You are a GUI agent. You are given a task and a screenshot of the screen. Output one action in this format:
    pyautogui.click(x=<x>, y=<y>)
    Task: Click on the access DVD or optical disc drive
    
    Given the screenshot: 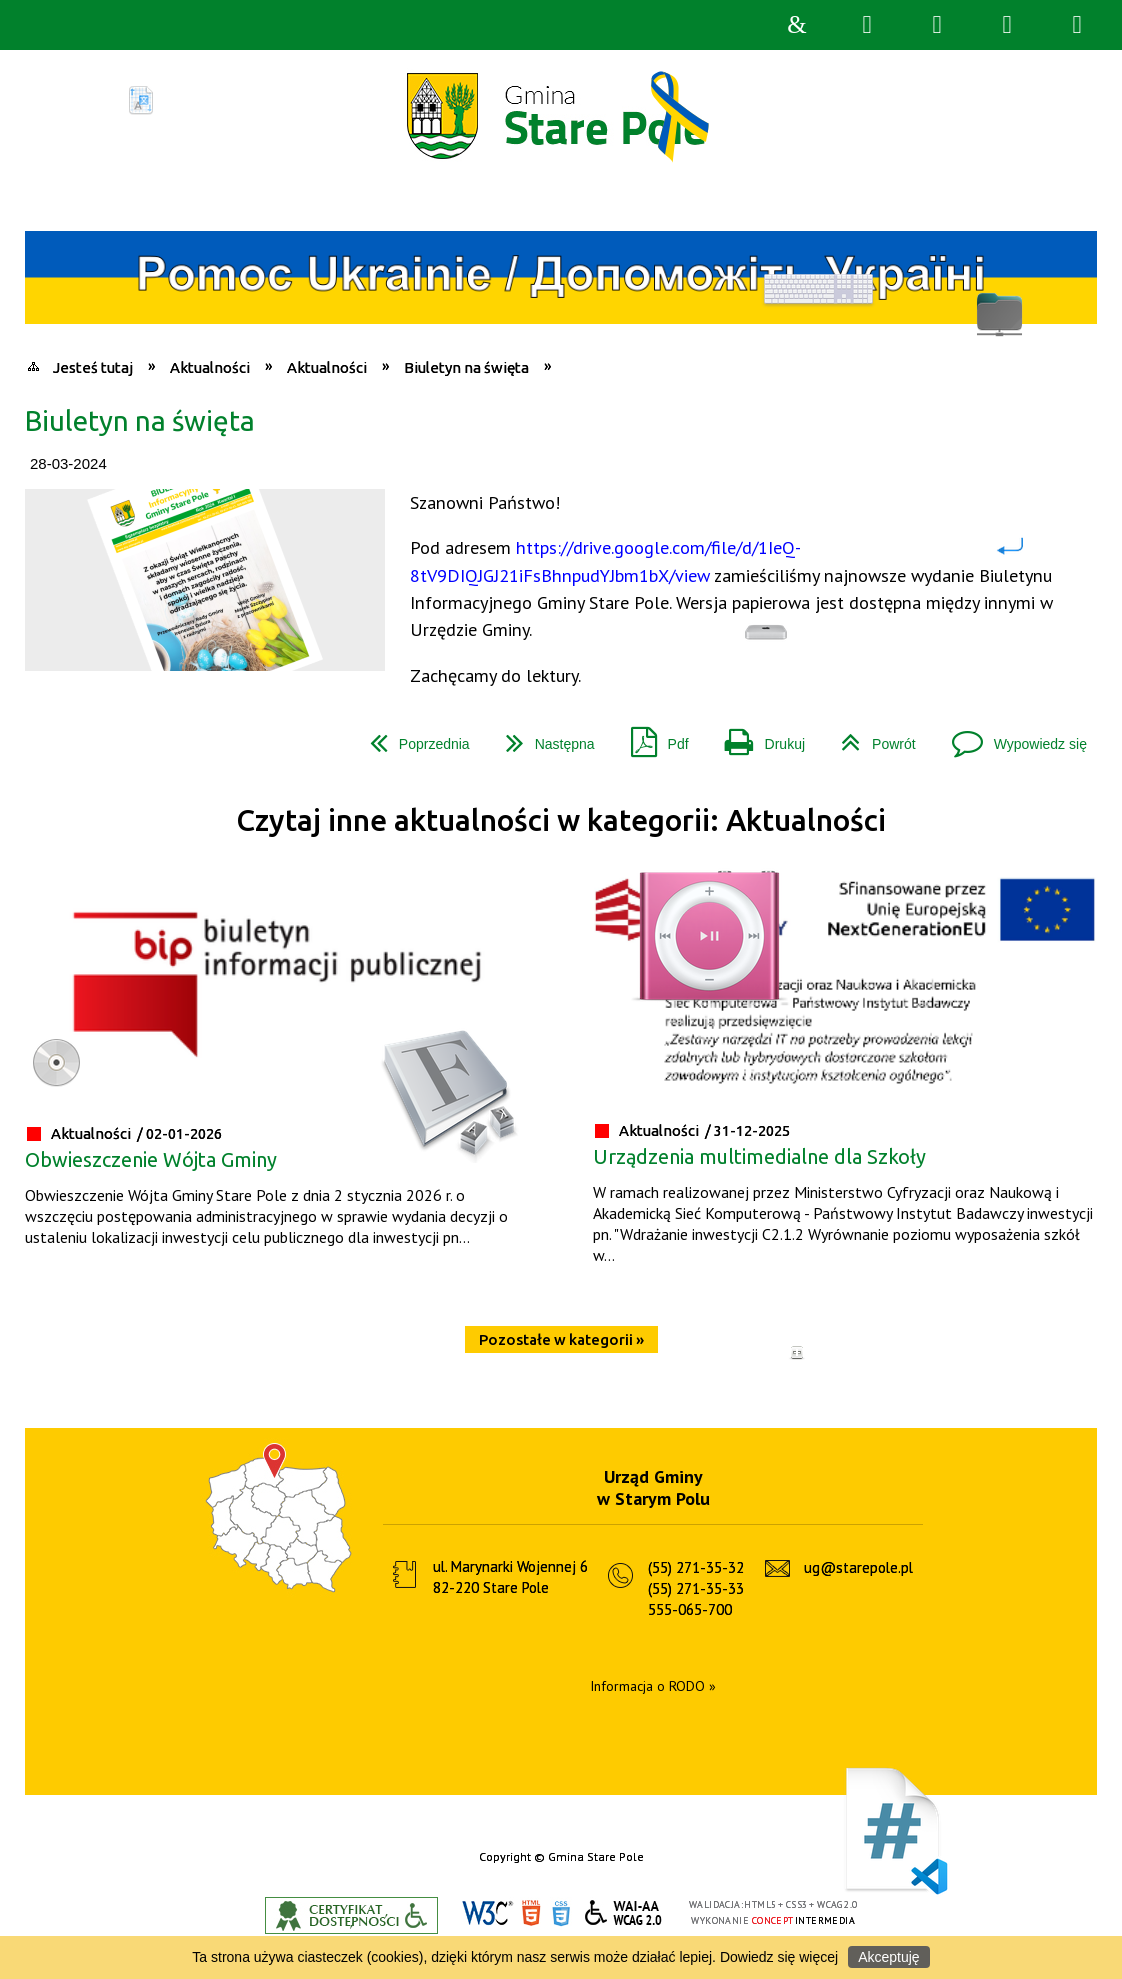 What is the action you would take?
    pyautogui.click(x=56, y=1062)
    